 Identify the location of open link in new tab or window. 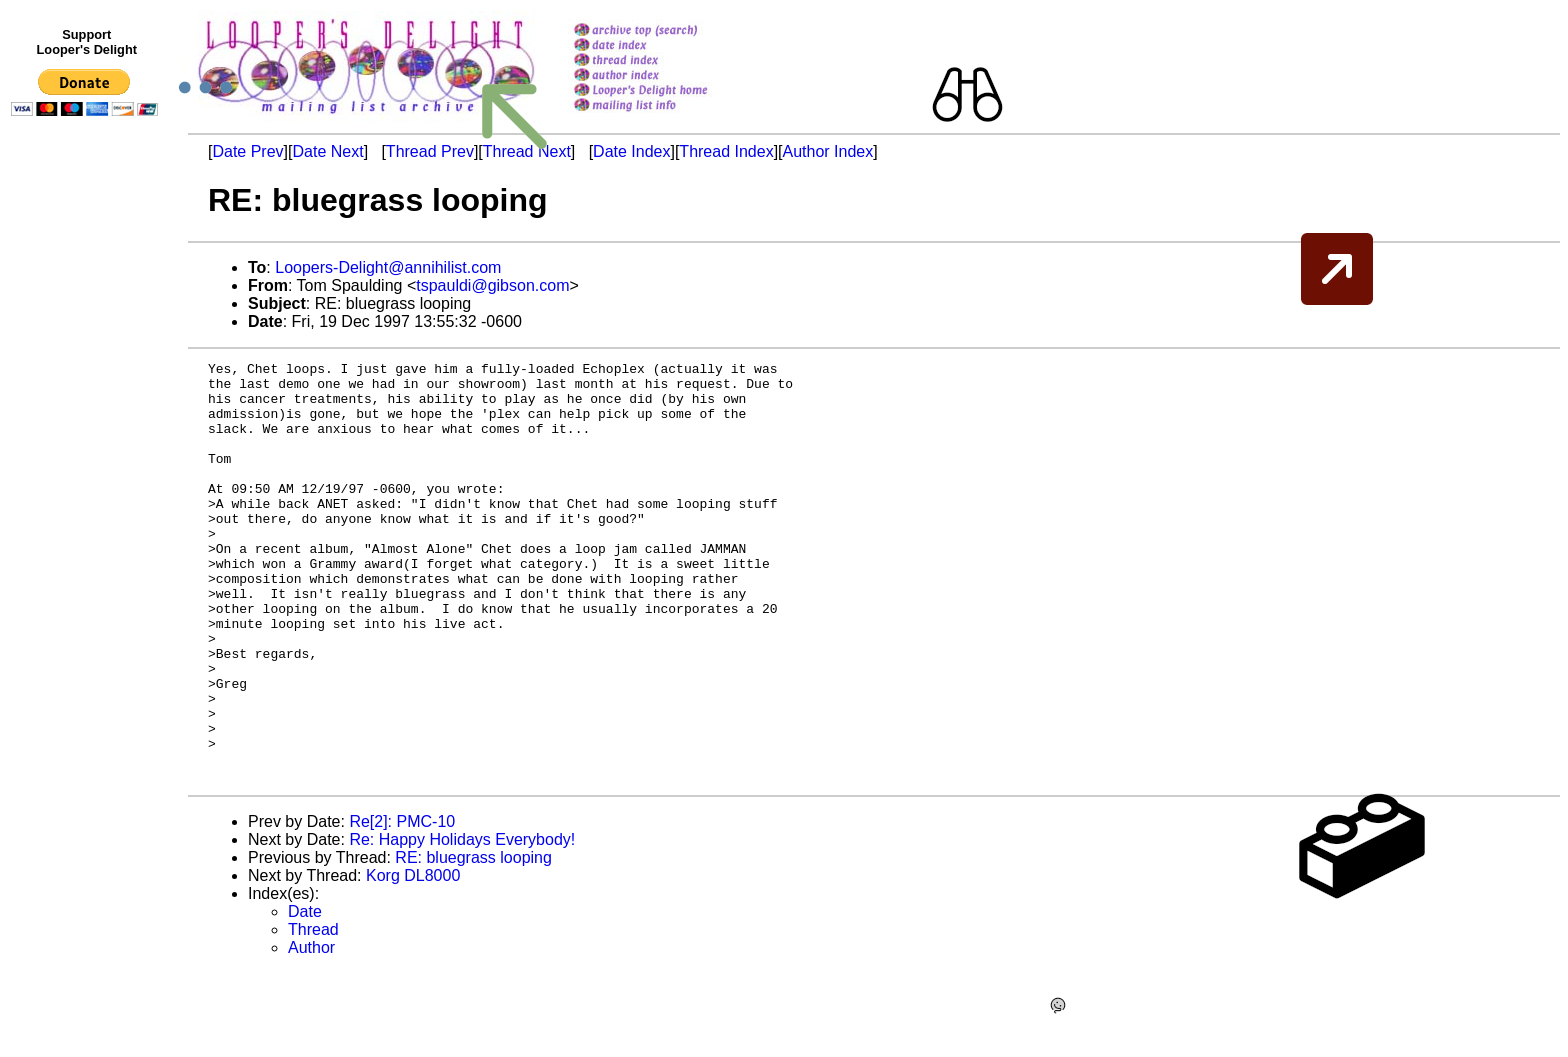
(1337, 269).